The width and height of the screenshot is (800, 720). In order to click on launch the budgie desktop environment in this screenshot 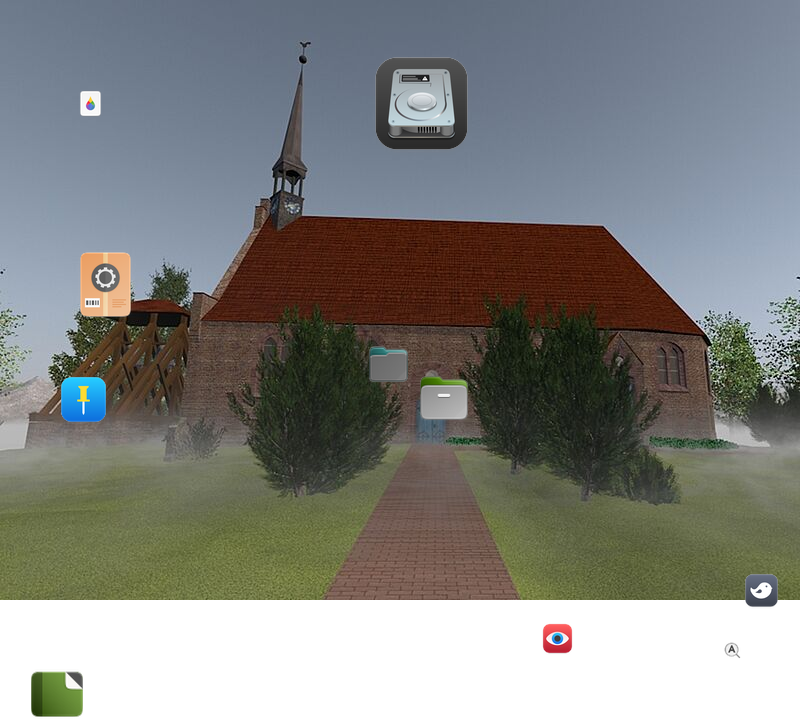, I will do `click(761, 590)`.